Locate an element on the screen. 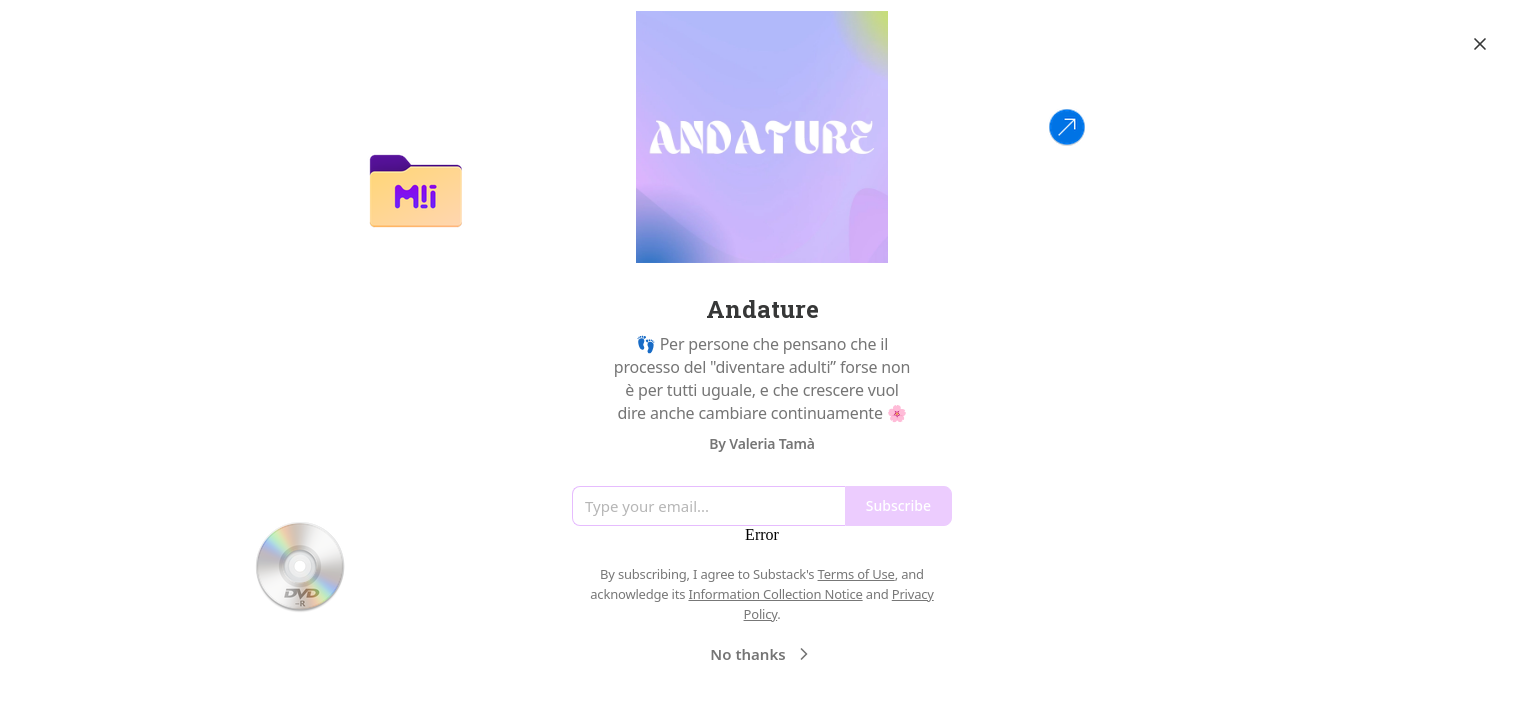  indicates a blank DVD-R disc ready for burning is located at coordinates (300, 568).